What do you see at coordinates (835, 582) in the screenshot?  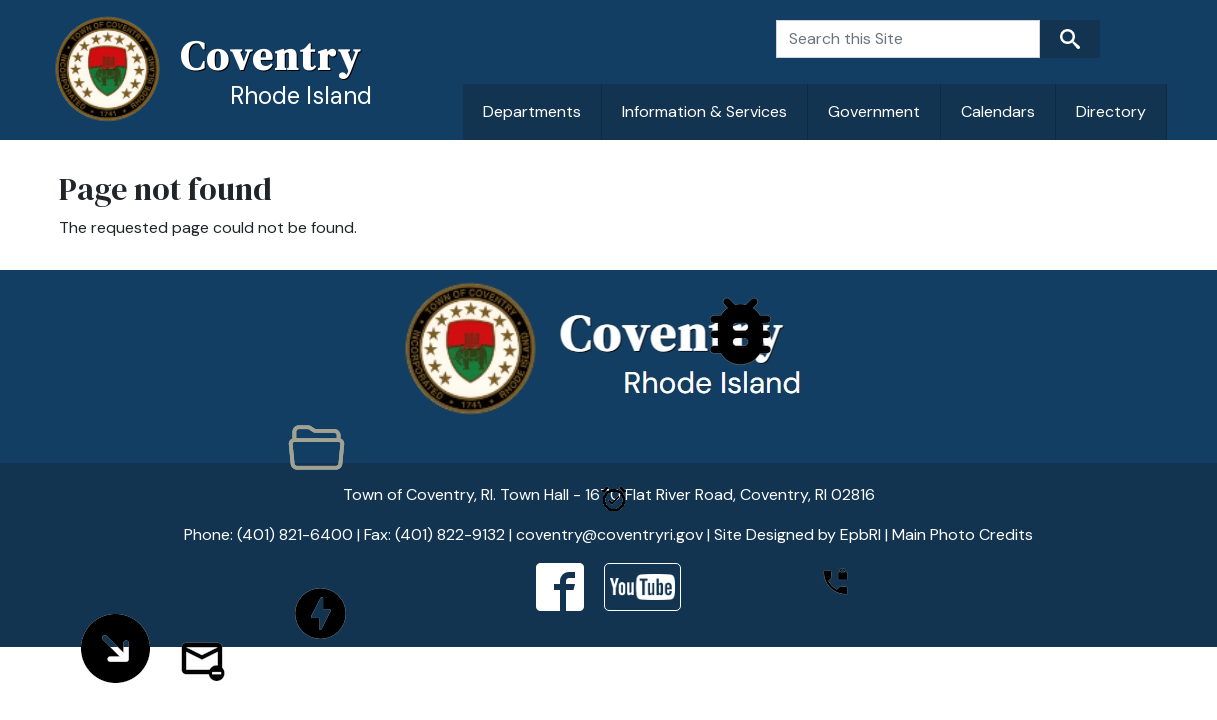 I see `indicates phone is locked during a call` at bounding box center [835, 582].